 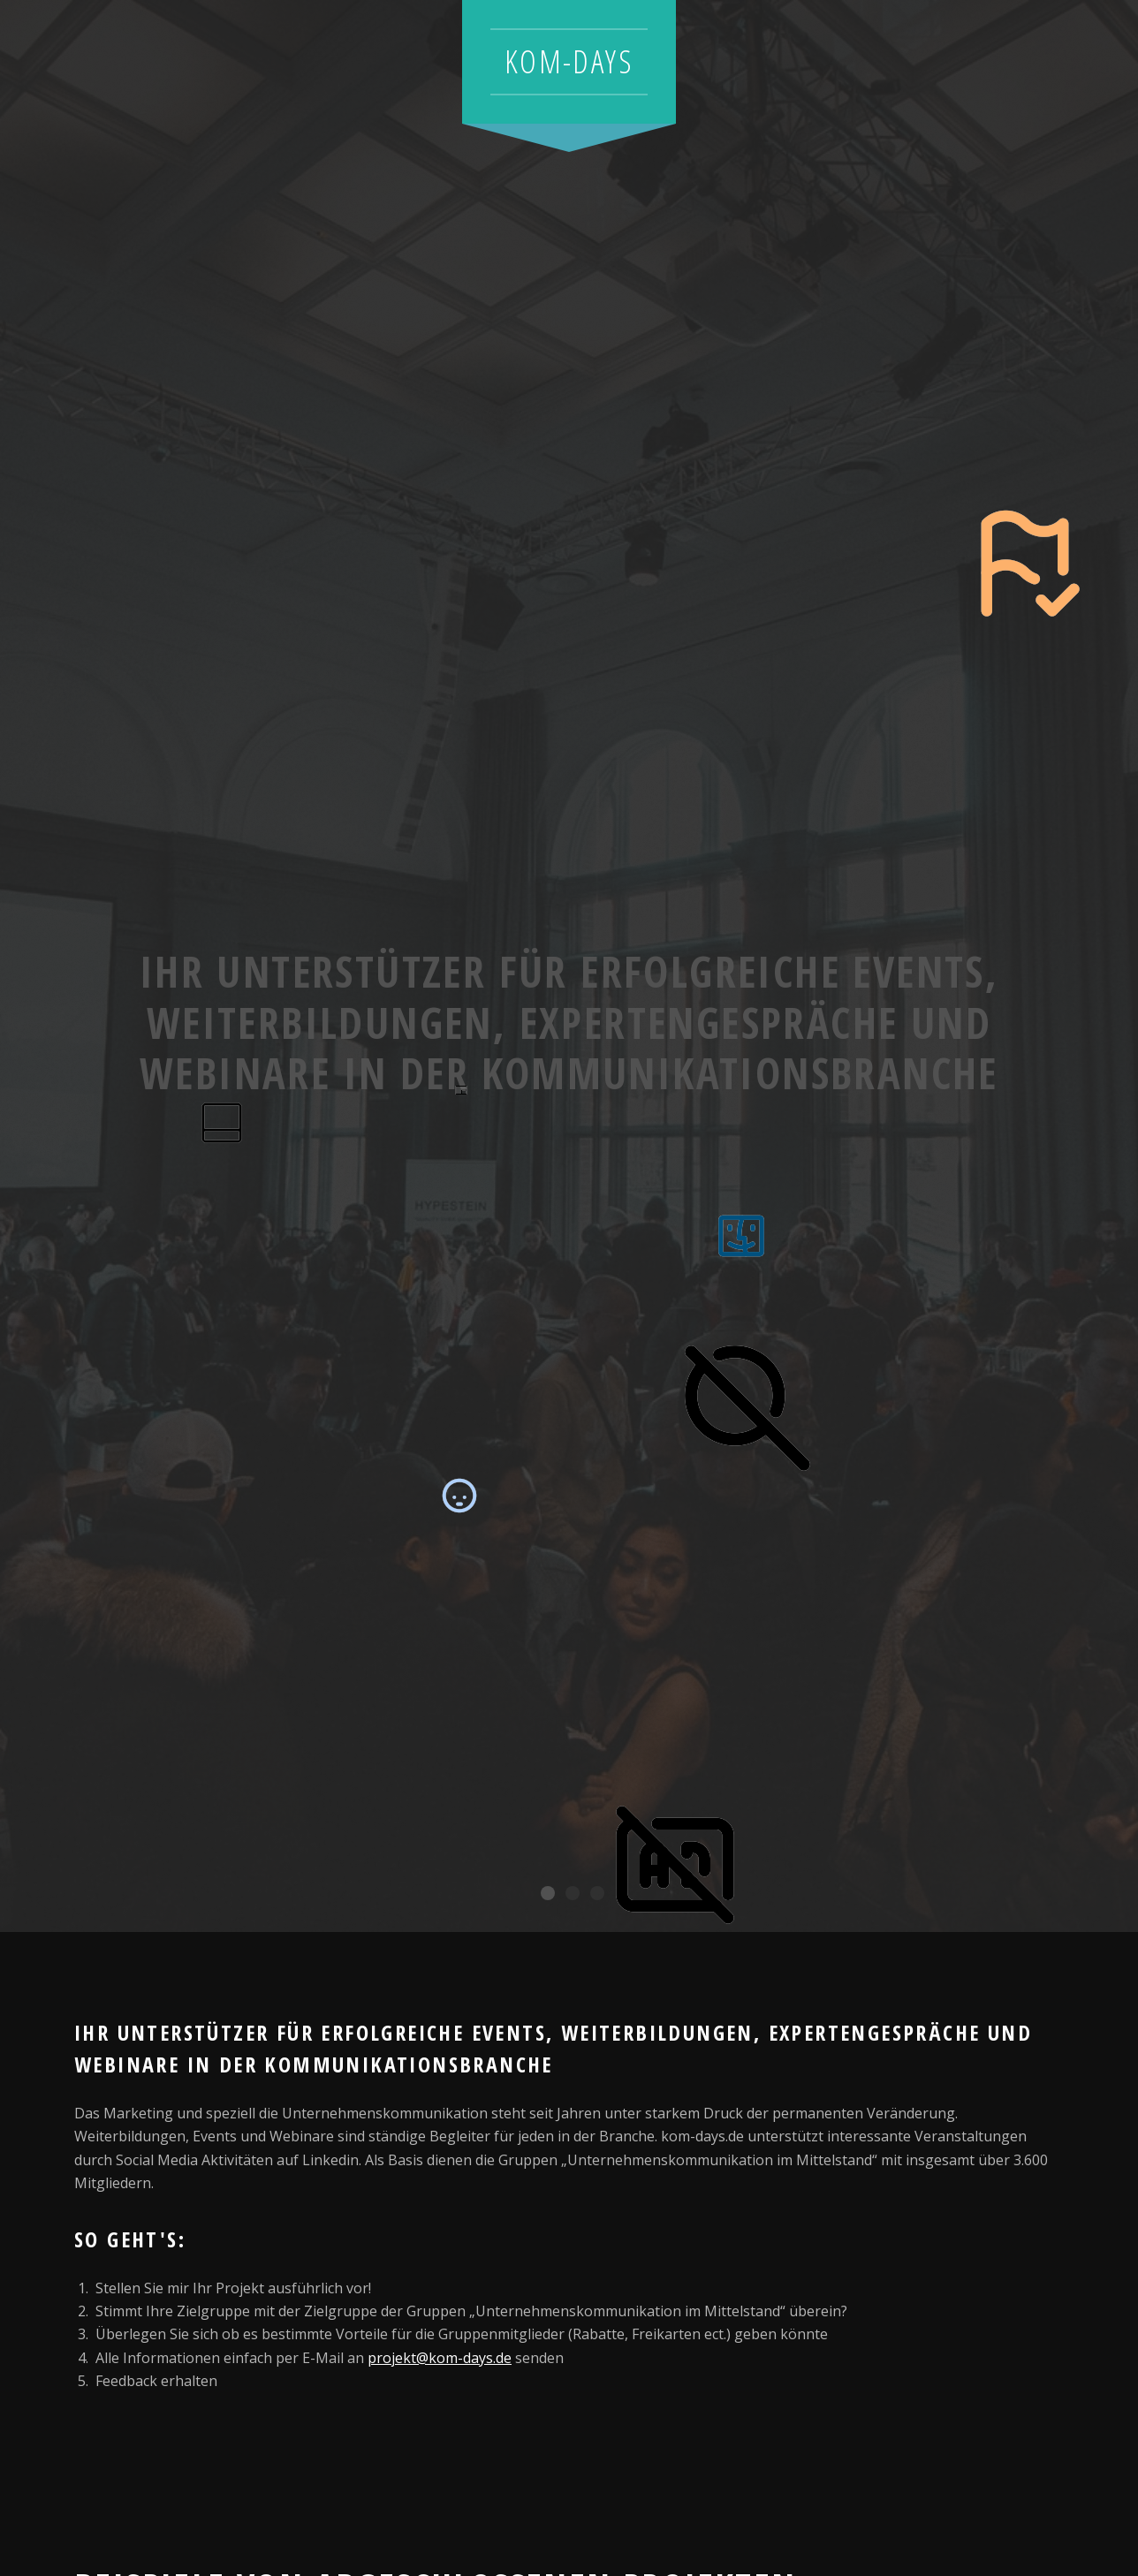 What do you see at coordinates (1025, 562) in the screenshot?
I see `mark task or item as complete` at bounding box center [1025, 562].